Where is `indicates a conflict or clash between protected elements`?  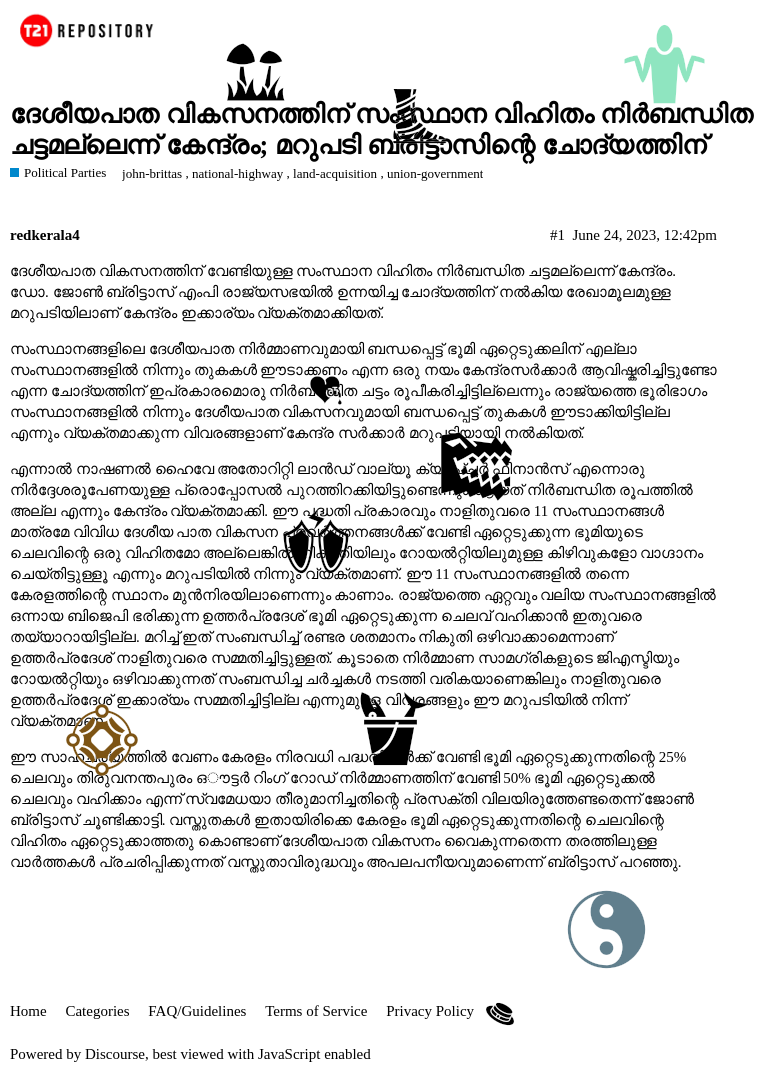
indicates a conflict or clash between protected elements is located at coordinates (316, 541).